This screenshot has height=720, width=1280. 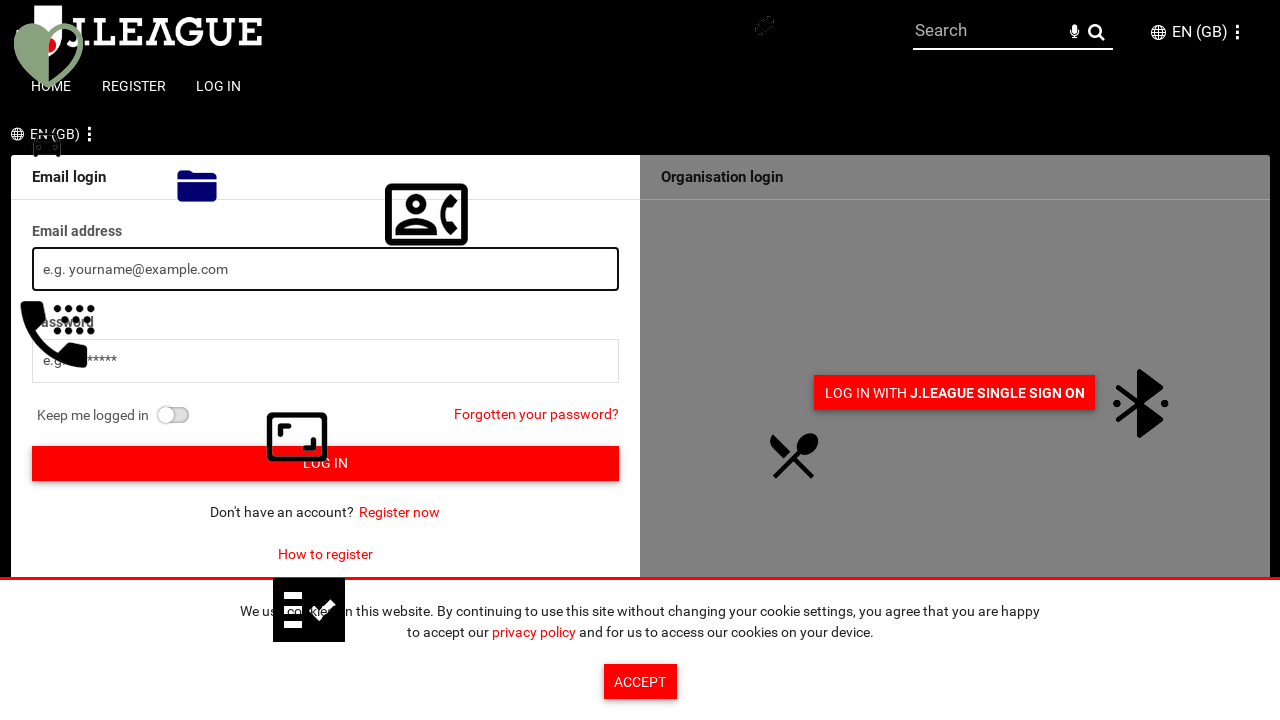 What do you see at coordinates (764, 25) in the screenshot?
I see `view rugby sports content` at bounding box center [764, 25].